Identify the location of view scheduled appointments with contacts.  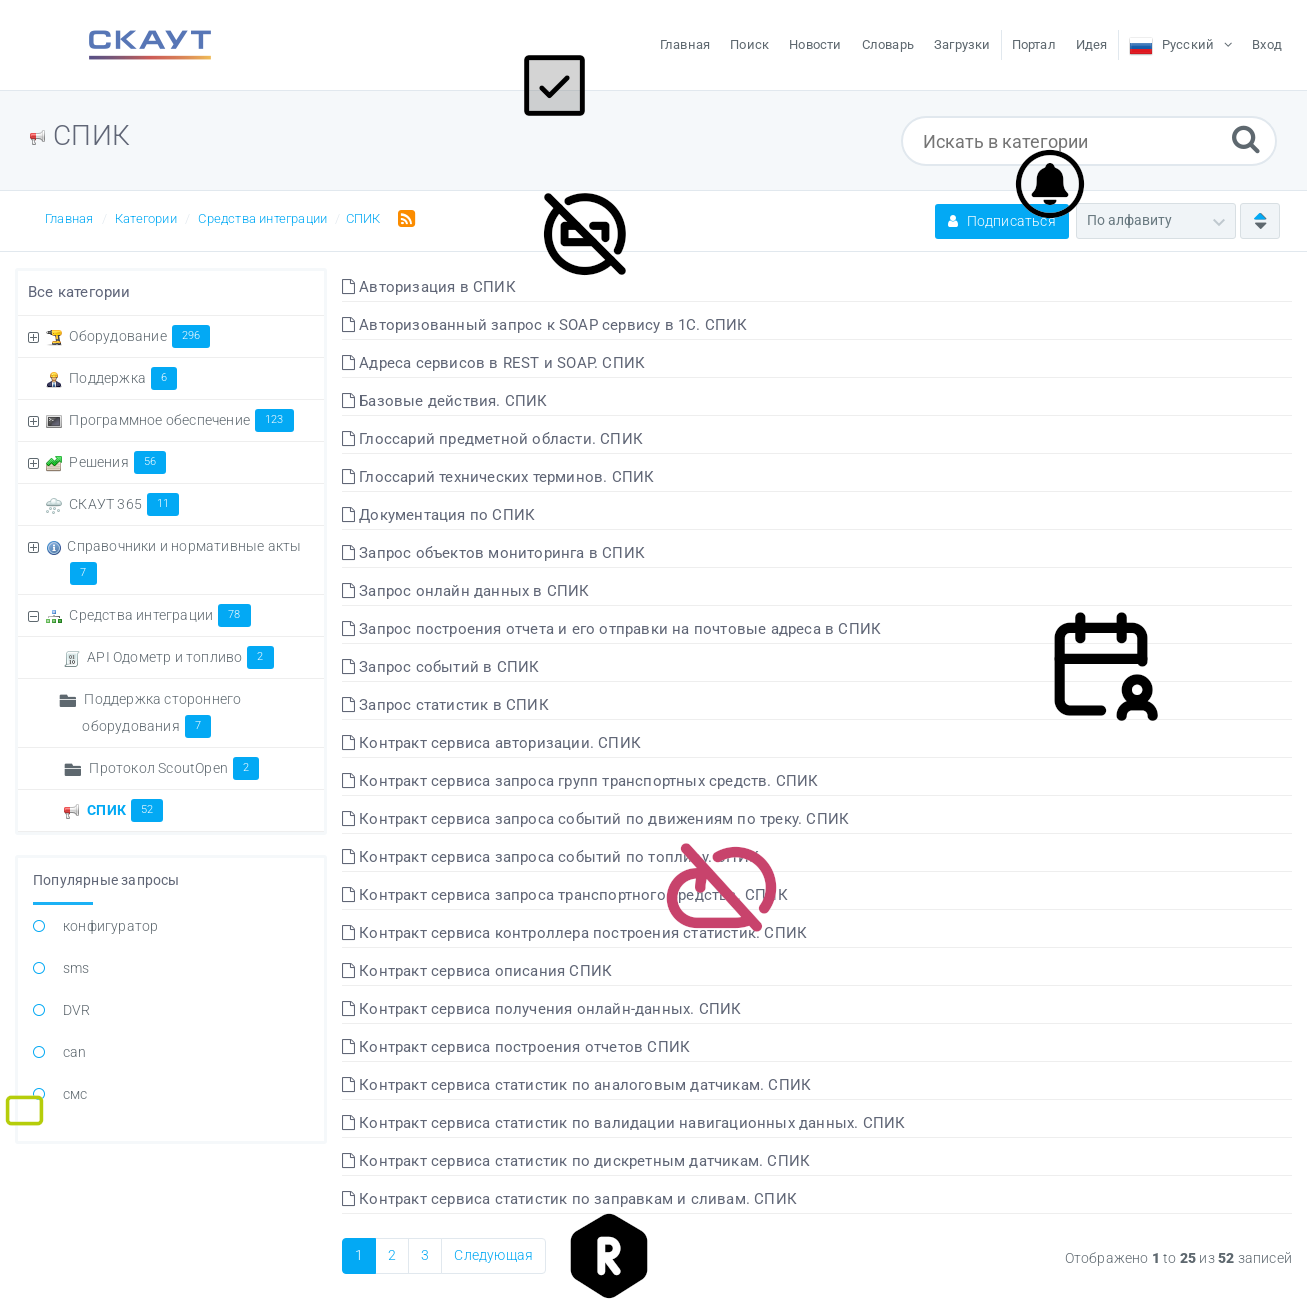
(1101, 664).